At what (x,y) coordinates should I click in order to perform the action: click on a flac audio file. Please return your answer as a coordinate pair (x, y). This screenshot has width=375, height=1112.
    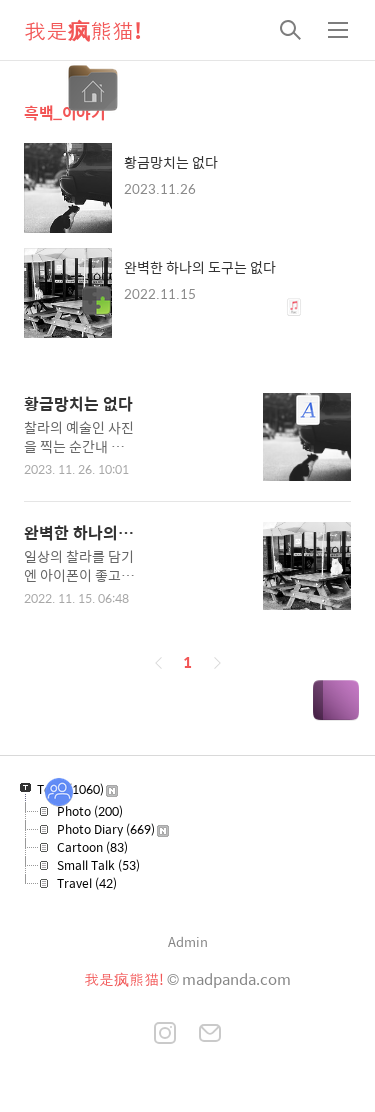
    Looking at the image, I should click on (294, 307).